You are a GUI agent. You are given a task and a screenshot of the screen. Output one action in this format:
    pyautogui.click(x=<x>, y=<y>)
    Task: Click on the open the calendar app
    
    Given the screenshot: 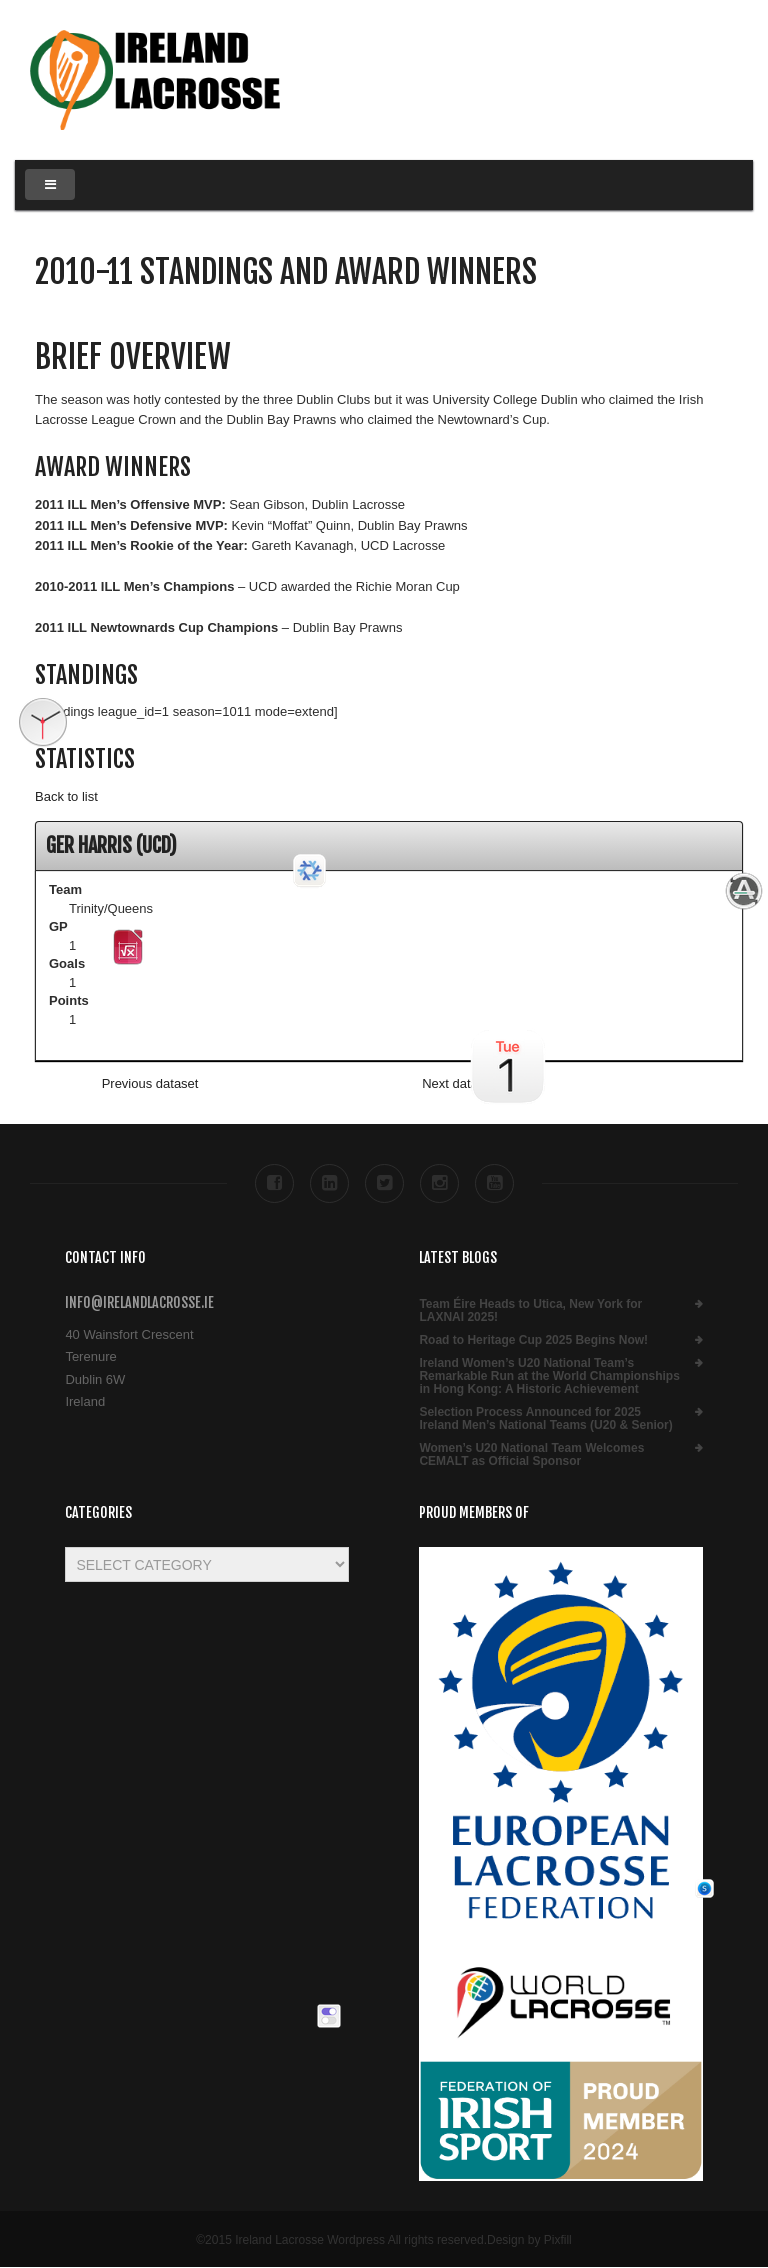 What is the action you would take?
    pyautogui.click(x=508, y=1067)
    